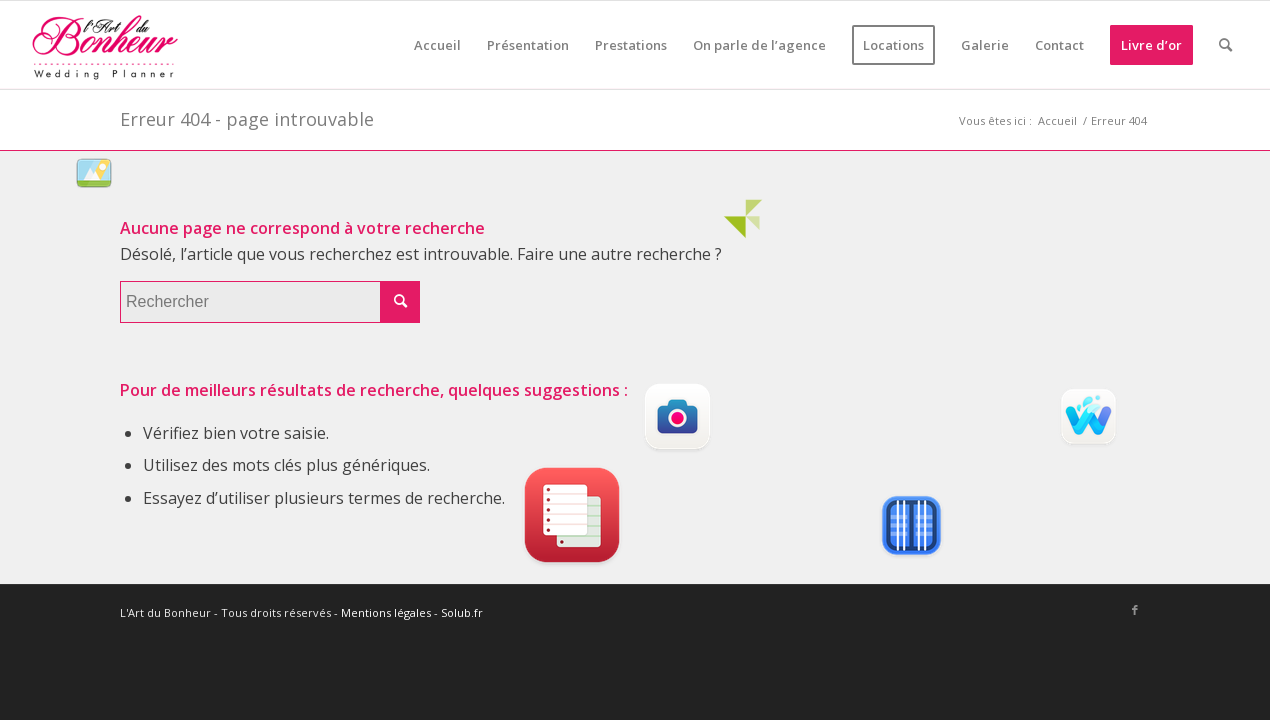  What do you see at coordinates (1088, 416) in the screenshot?
I see `open waterfox browser` at bounding box center [1088, 416].